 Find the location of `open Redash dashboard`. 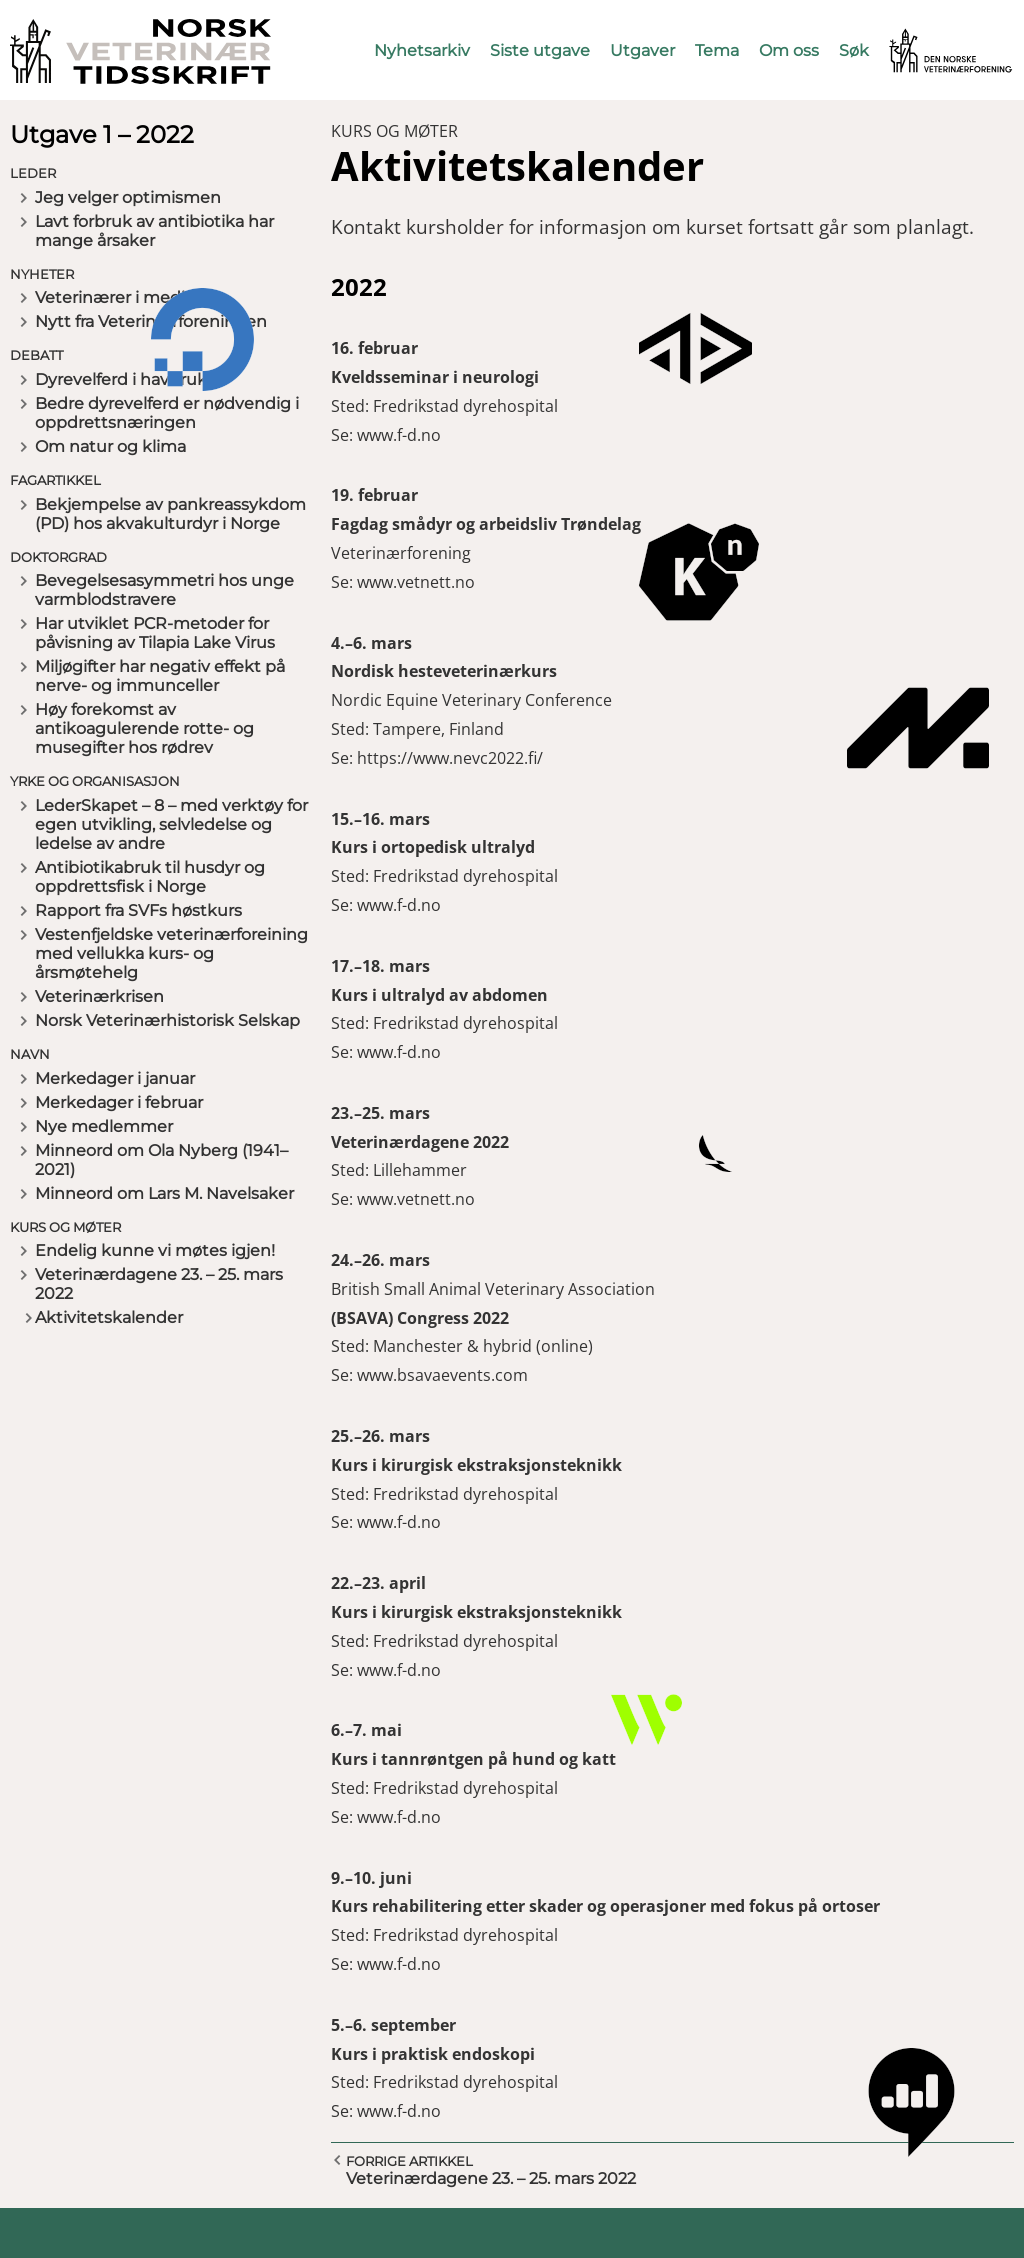

open Redash dashboard is located at coordinates (911, 2102).